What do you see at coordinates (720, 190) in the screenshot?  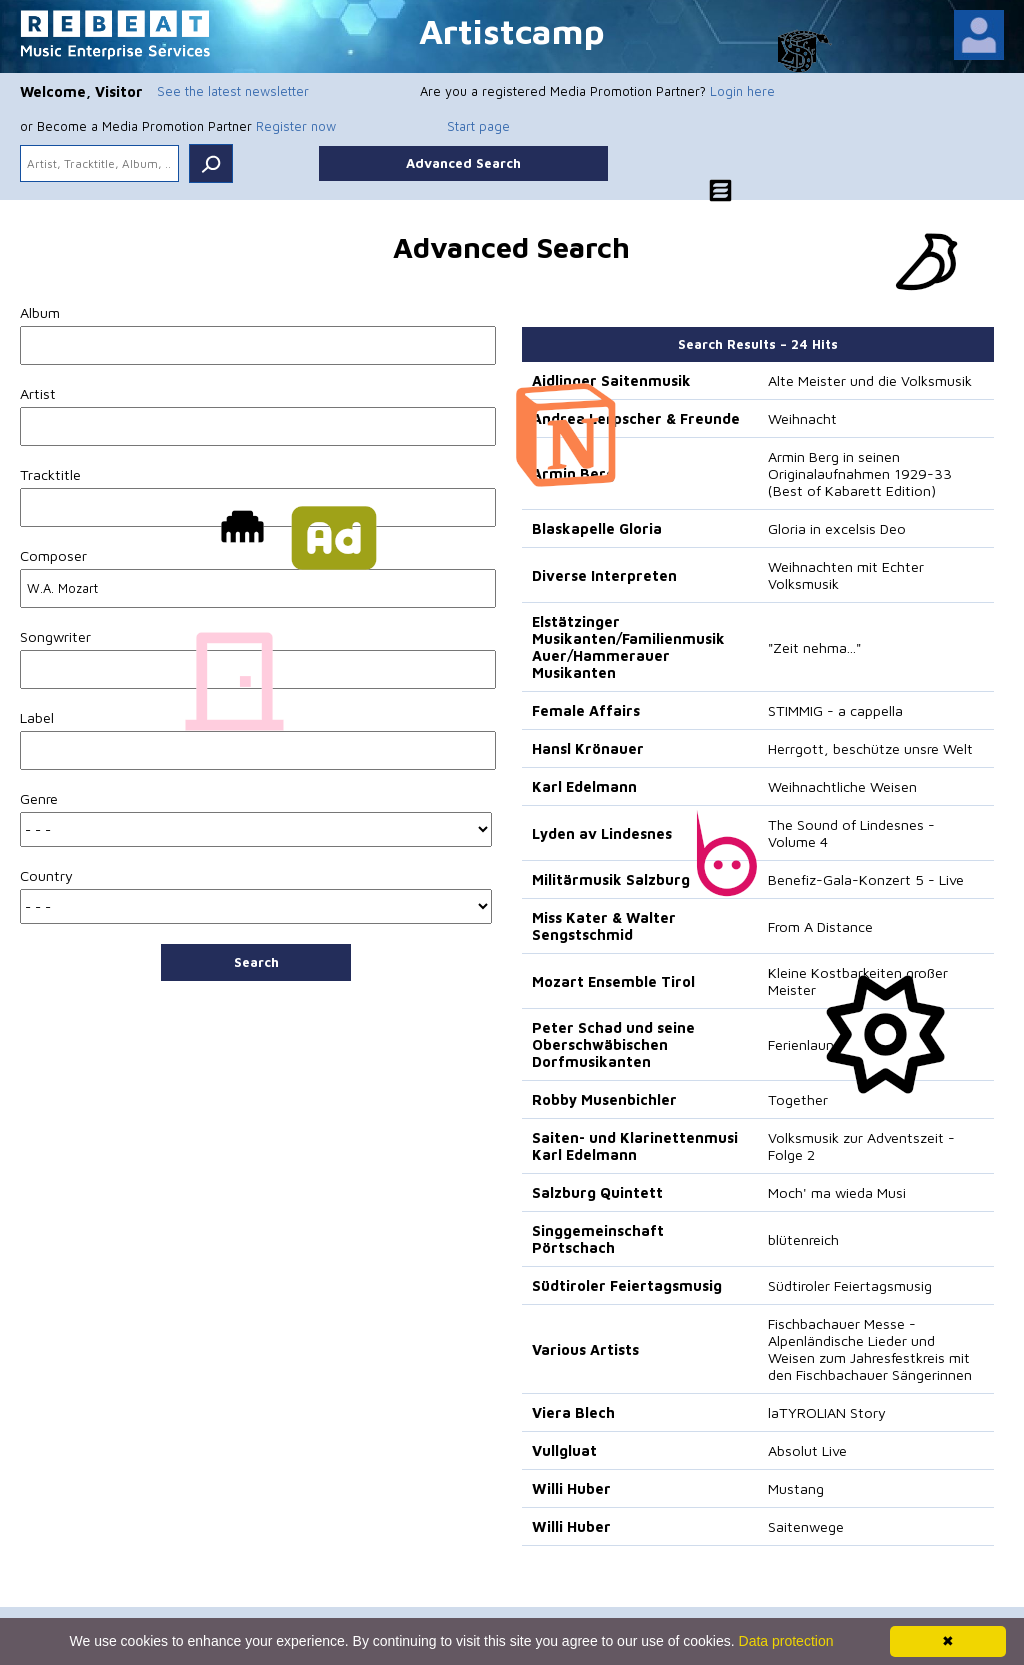 I see `jxl image format logo` at bounding box center [720, 190].